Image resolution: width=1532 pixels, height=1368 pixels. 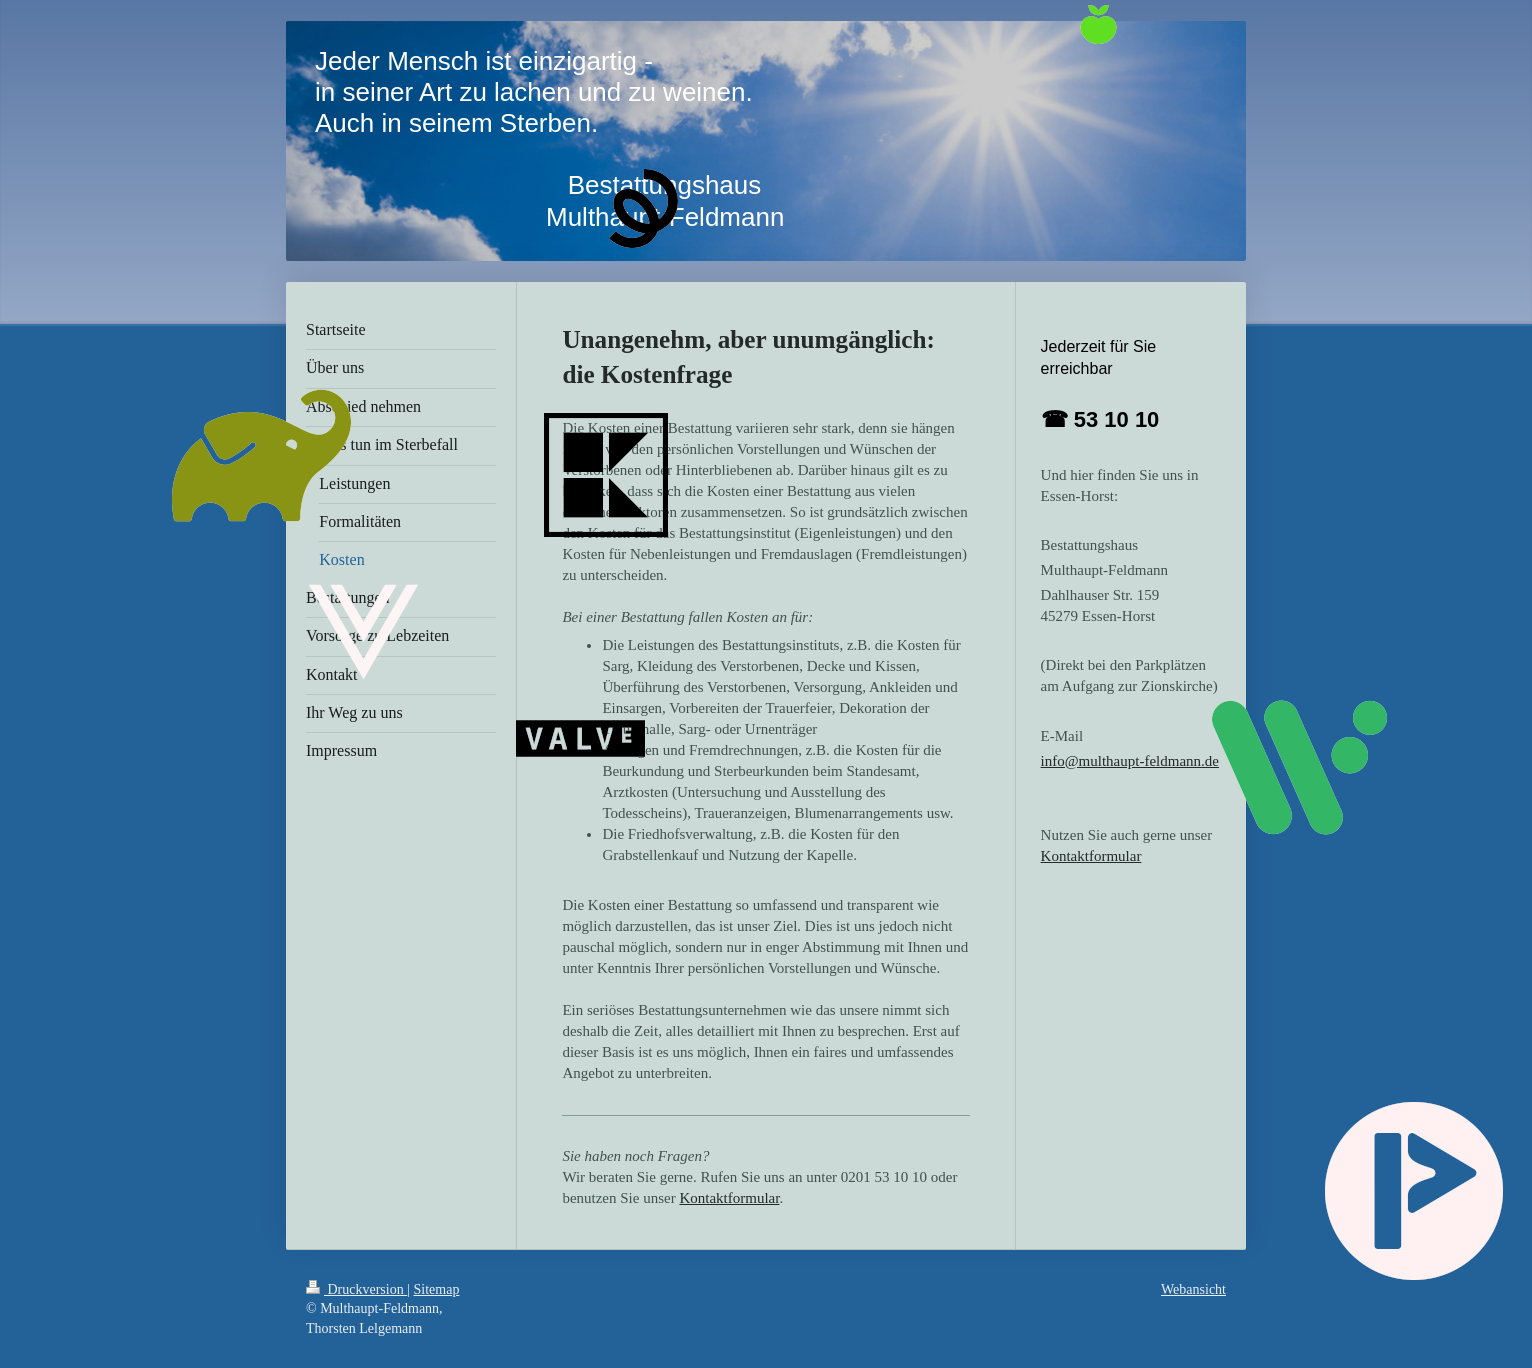 I want to click on valve corporation logo, so click(x=580, y=738).